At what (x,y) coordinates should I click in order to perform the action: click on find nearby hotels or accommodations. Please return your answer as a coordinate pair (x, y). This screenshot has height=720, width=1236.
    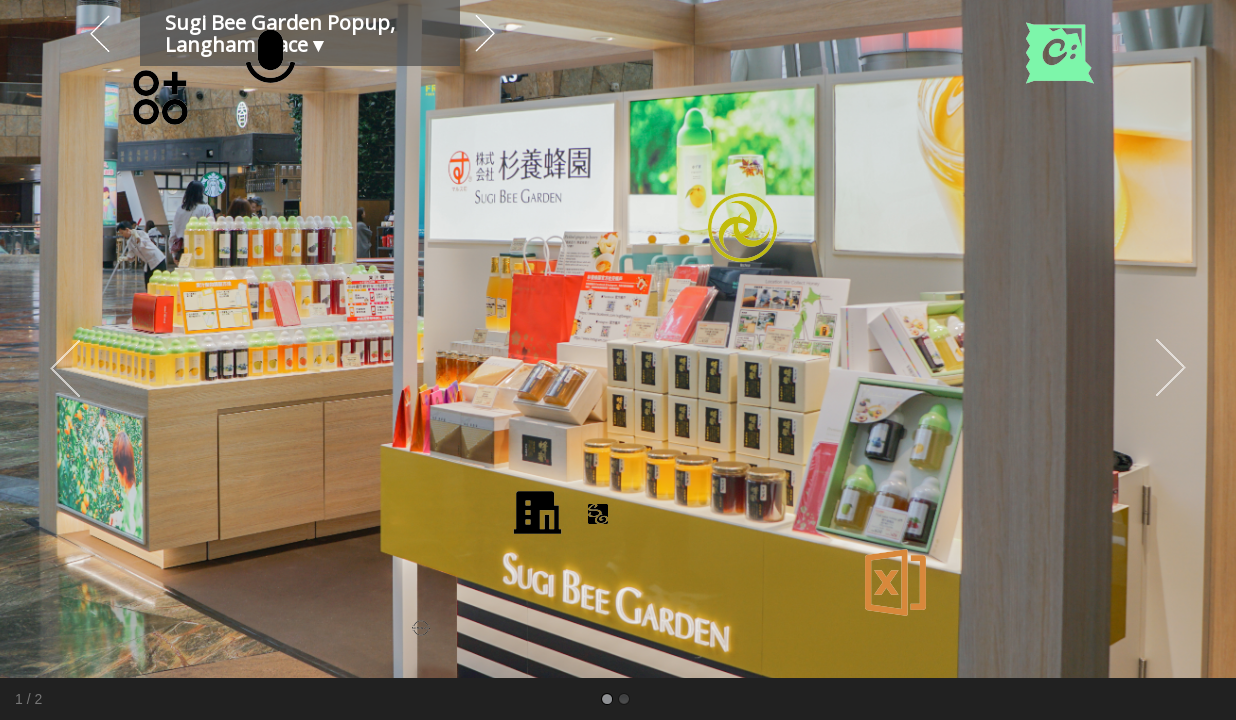
    Looking at the image, I should click on (537, 512).